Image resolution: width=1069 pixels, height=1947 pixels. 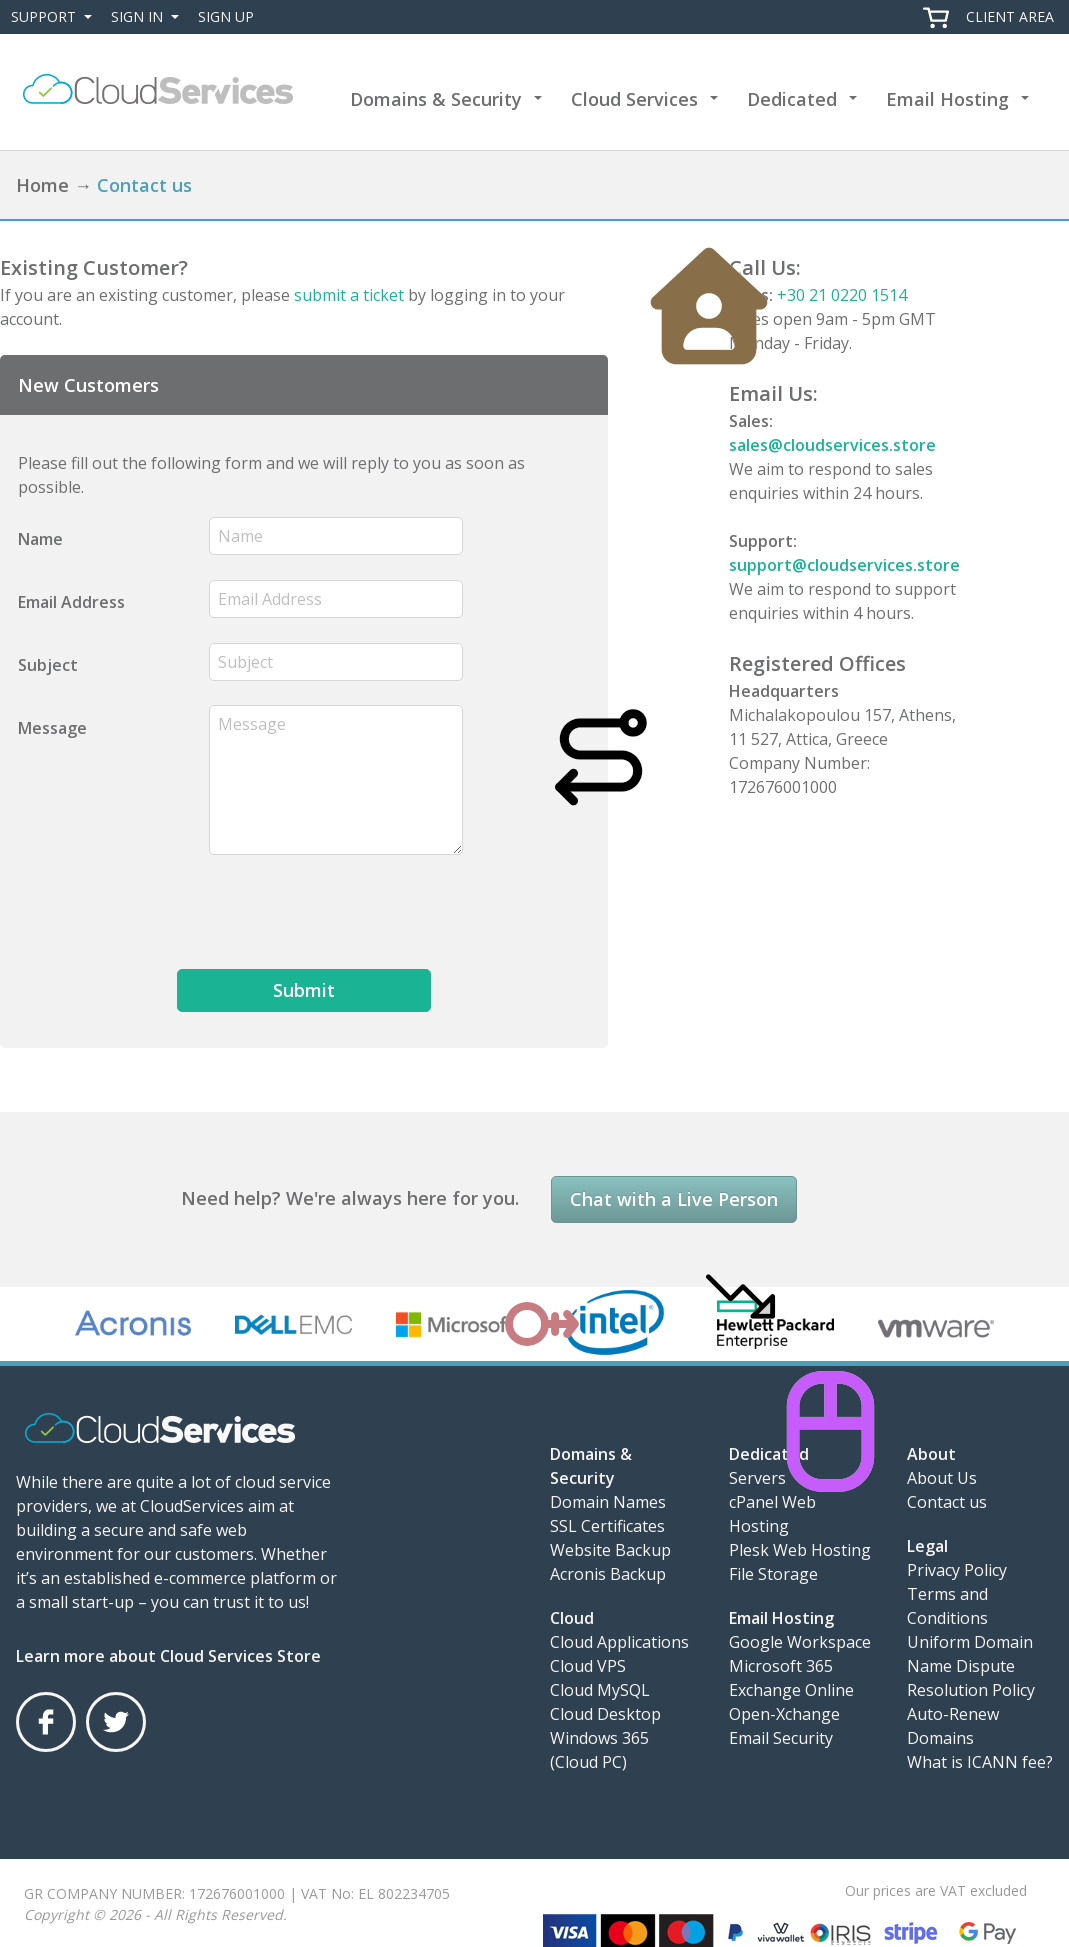 I want to click on view your home profile, so click(x=709, y=306).